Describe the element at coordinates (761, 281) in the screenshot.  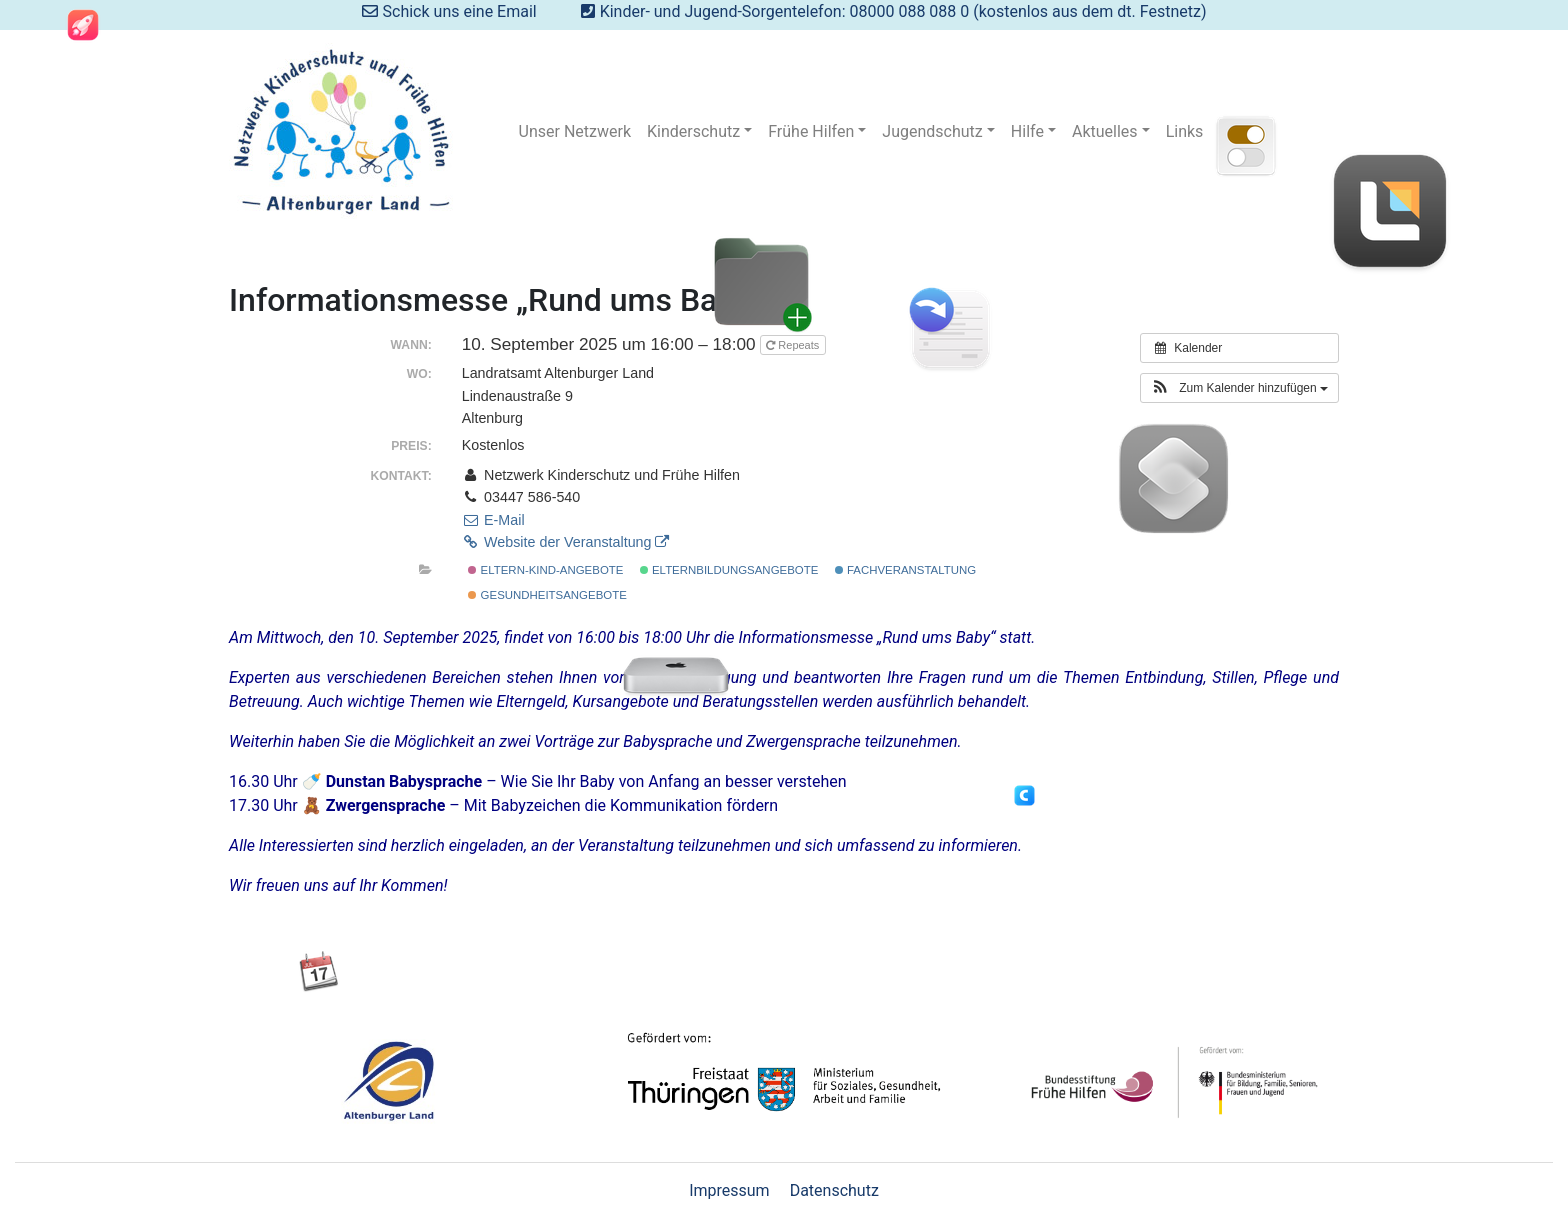
I see `create a new folder` at that location.